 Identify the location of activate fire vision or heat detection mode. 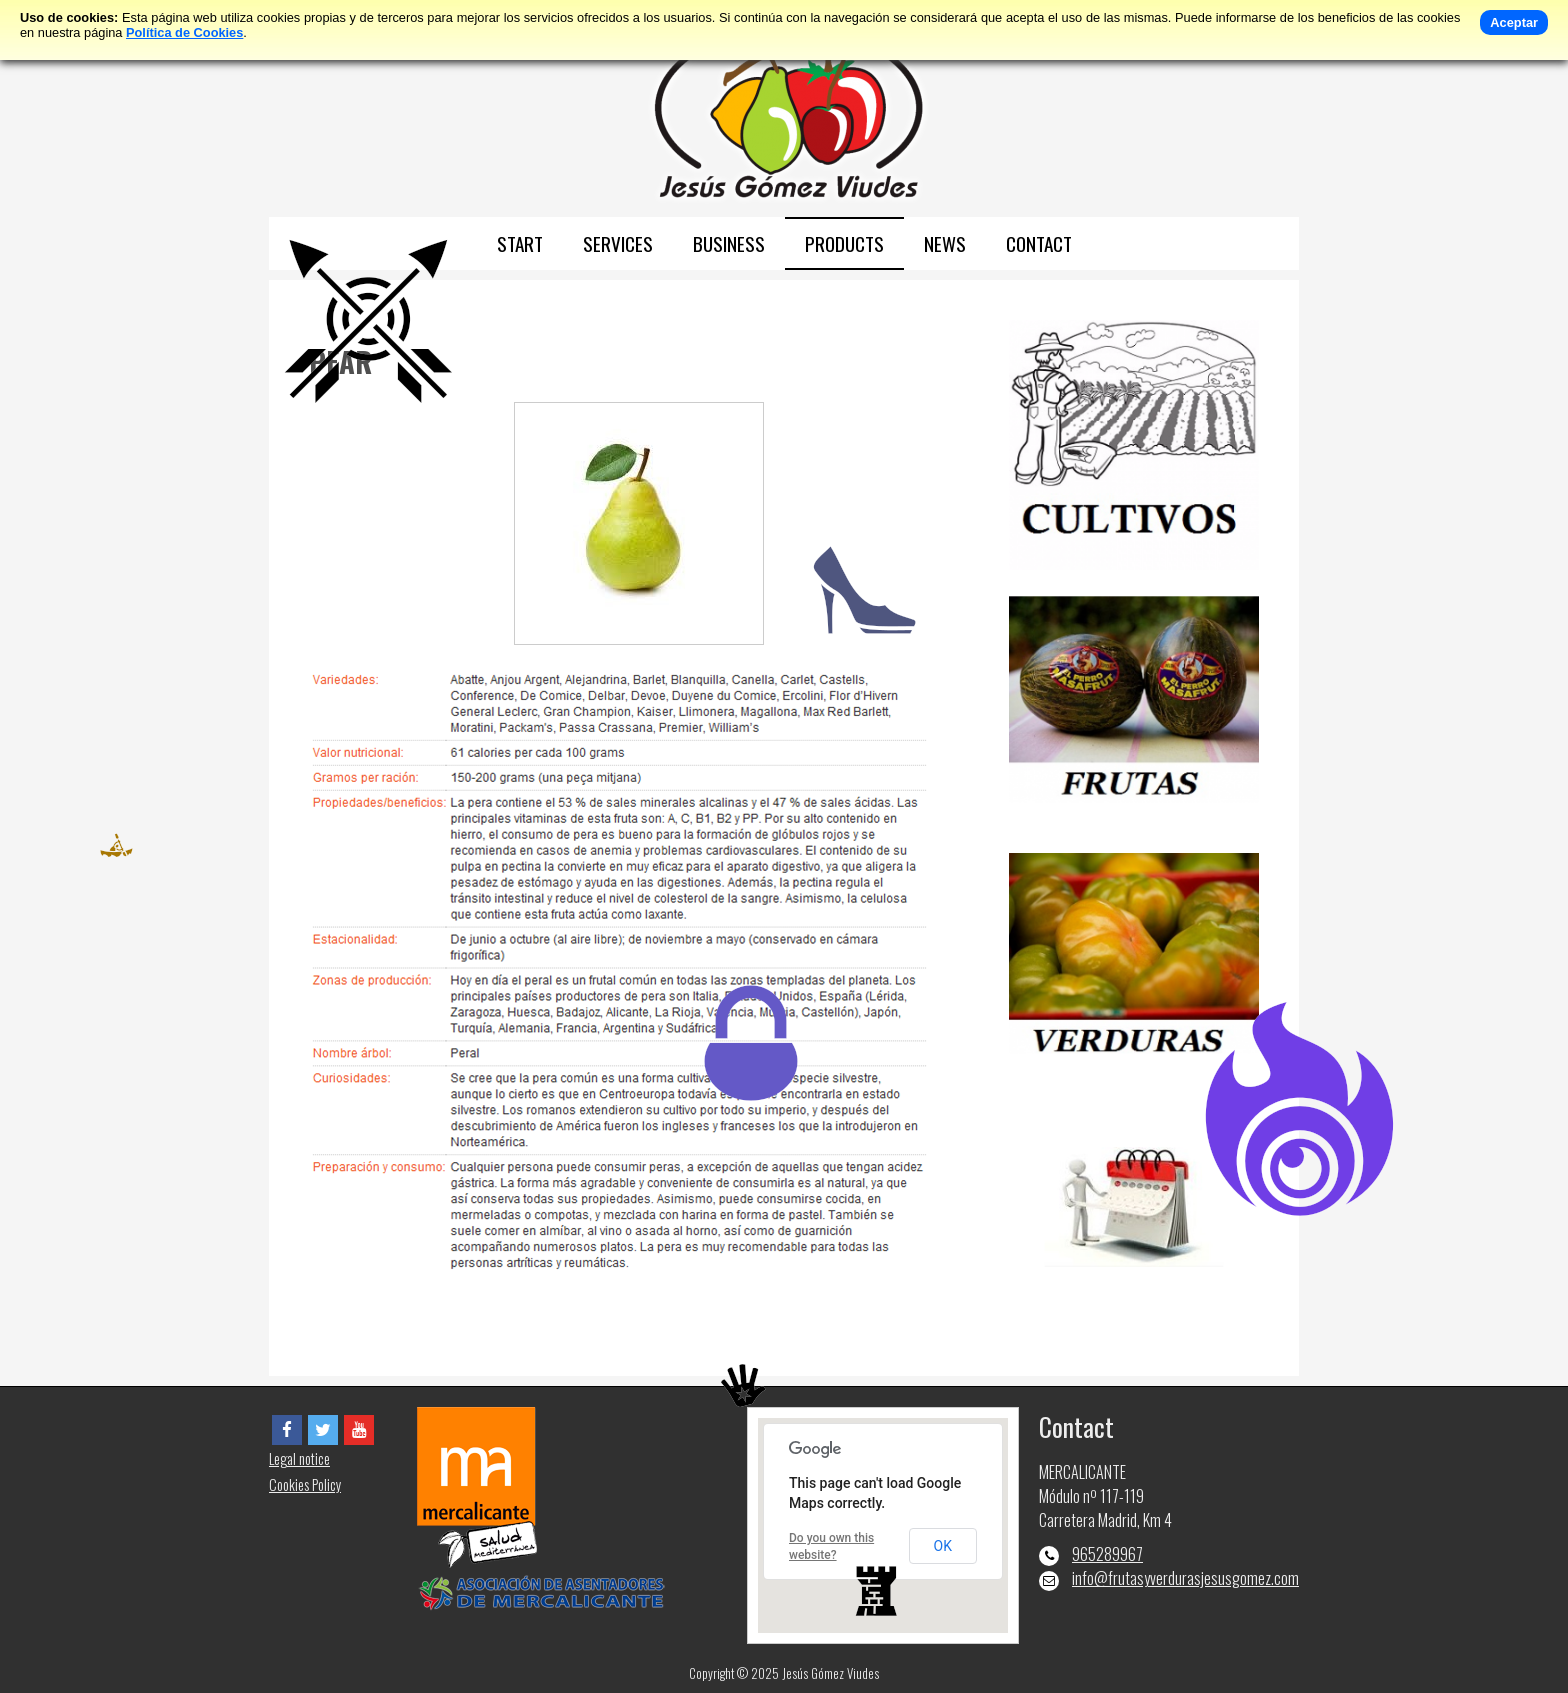
(1296, 1109).